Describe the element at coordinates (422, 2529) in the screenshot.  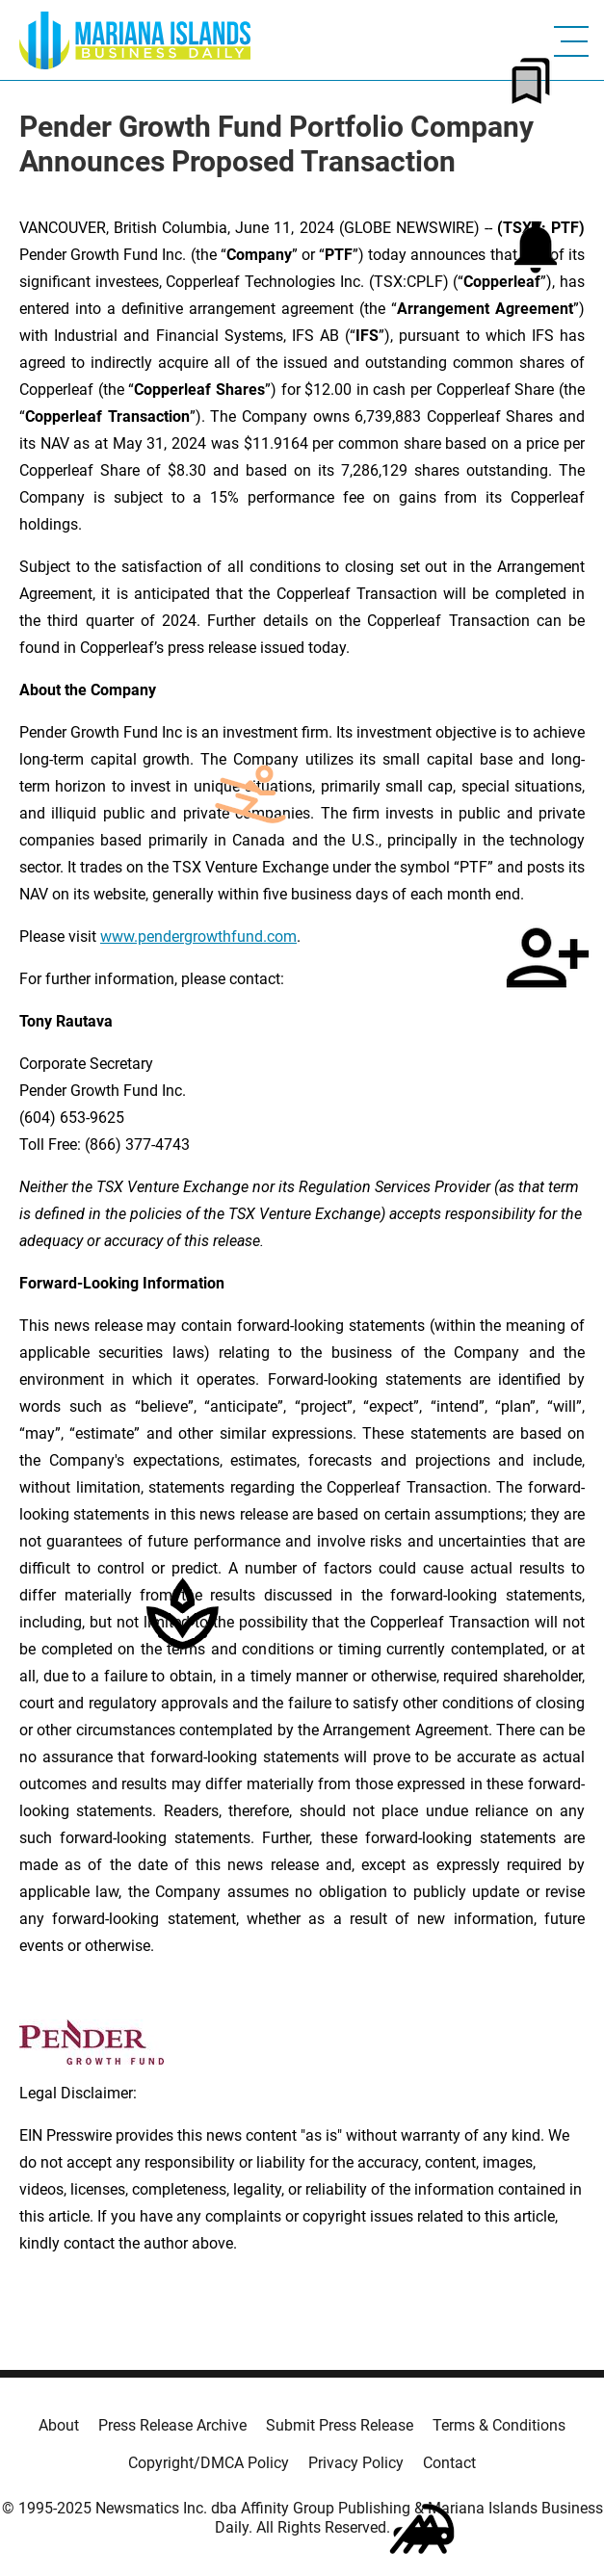
I see `indicates pest or insect-related content` at that location.